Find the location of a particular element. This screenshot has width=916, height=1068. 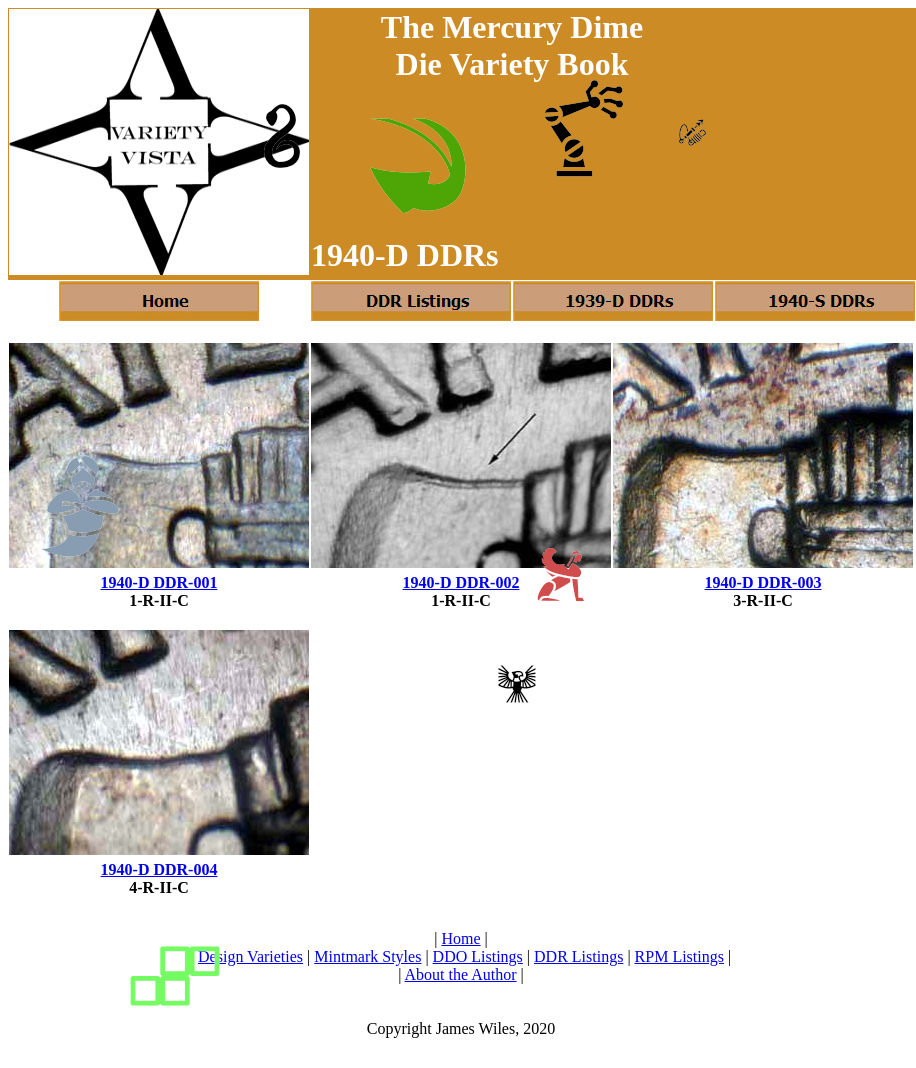

tetris-style block piece in a game interface is located at coordinates (175, 976).